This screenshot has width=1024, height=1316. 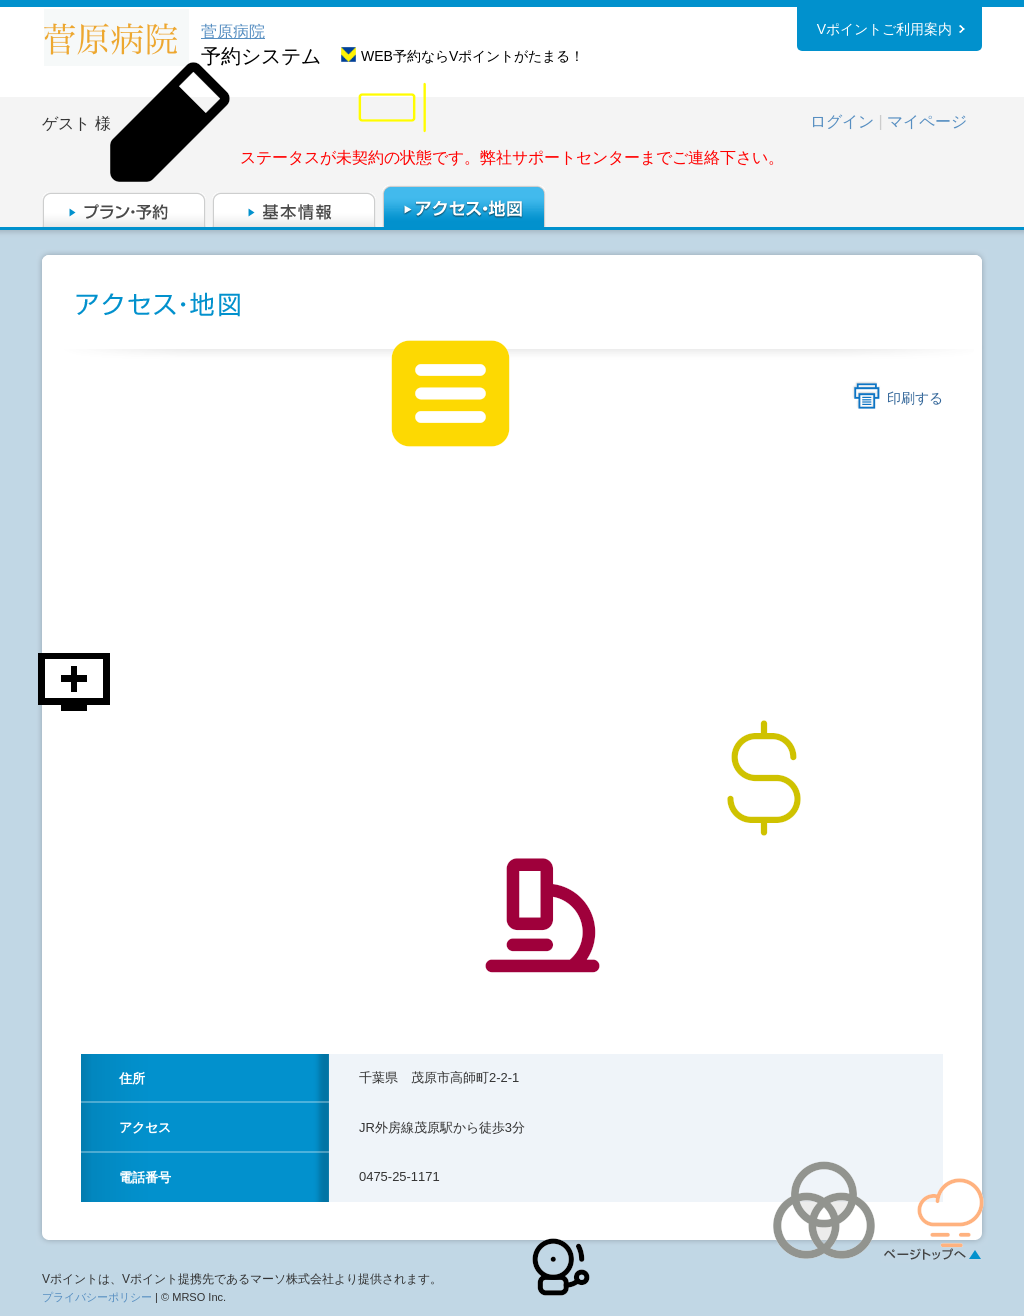 I want to click on indicates overlapping or shared elements in a venn diagram, so click(x=824, y=1212).